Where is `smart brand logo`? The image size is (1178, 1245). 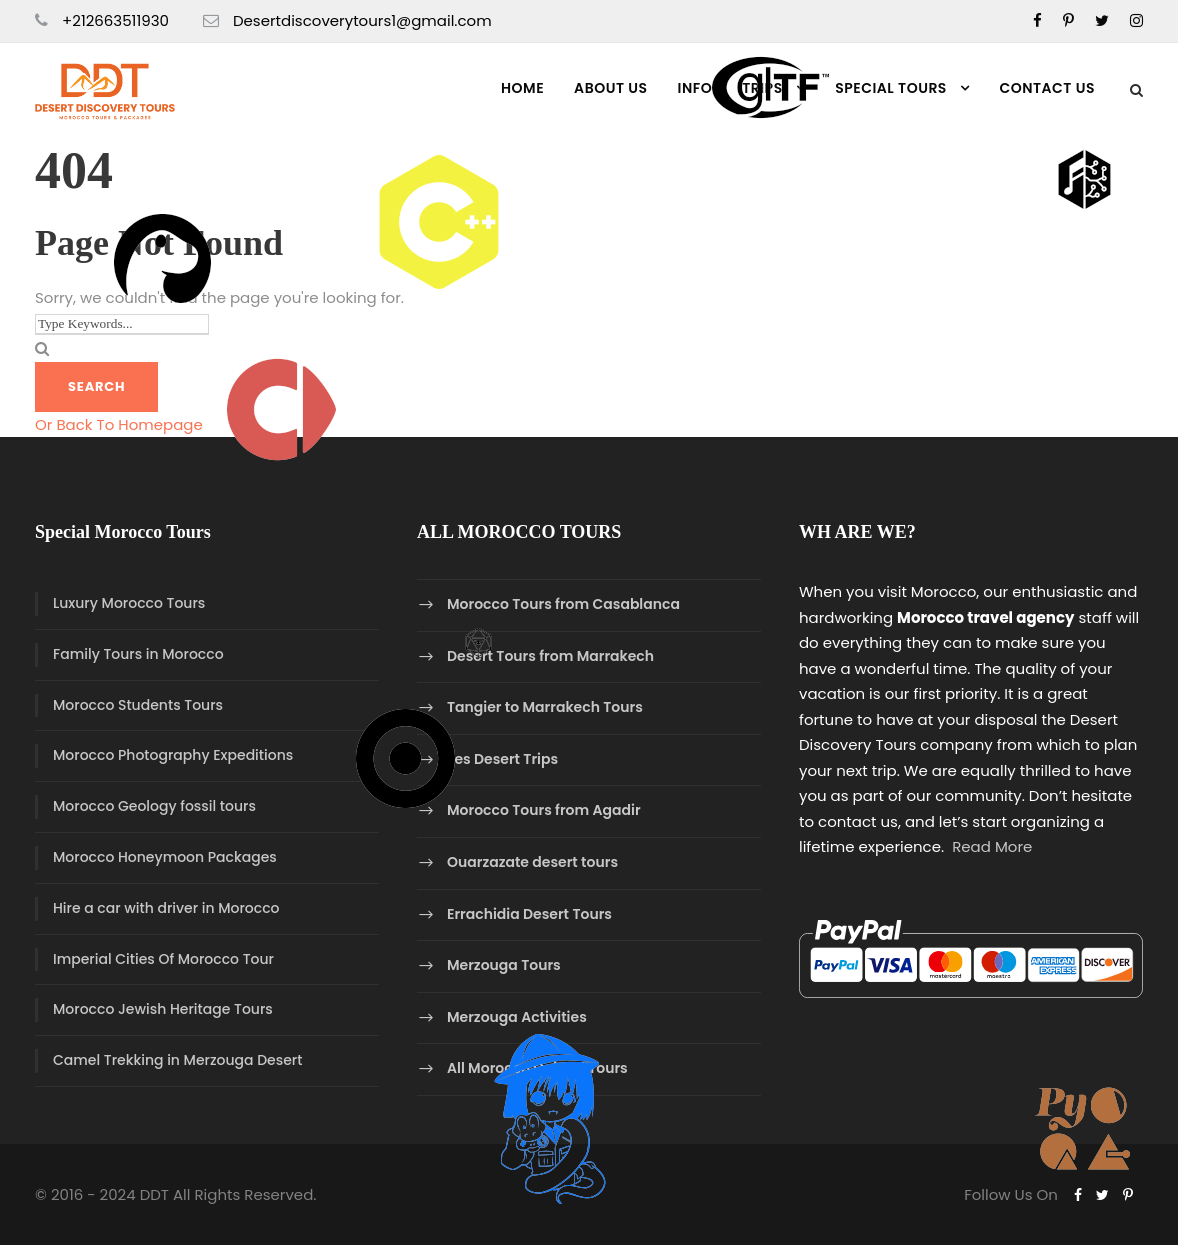
smart brand logo is located at coordinates (281, 409).